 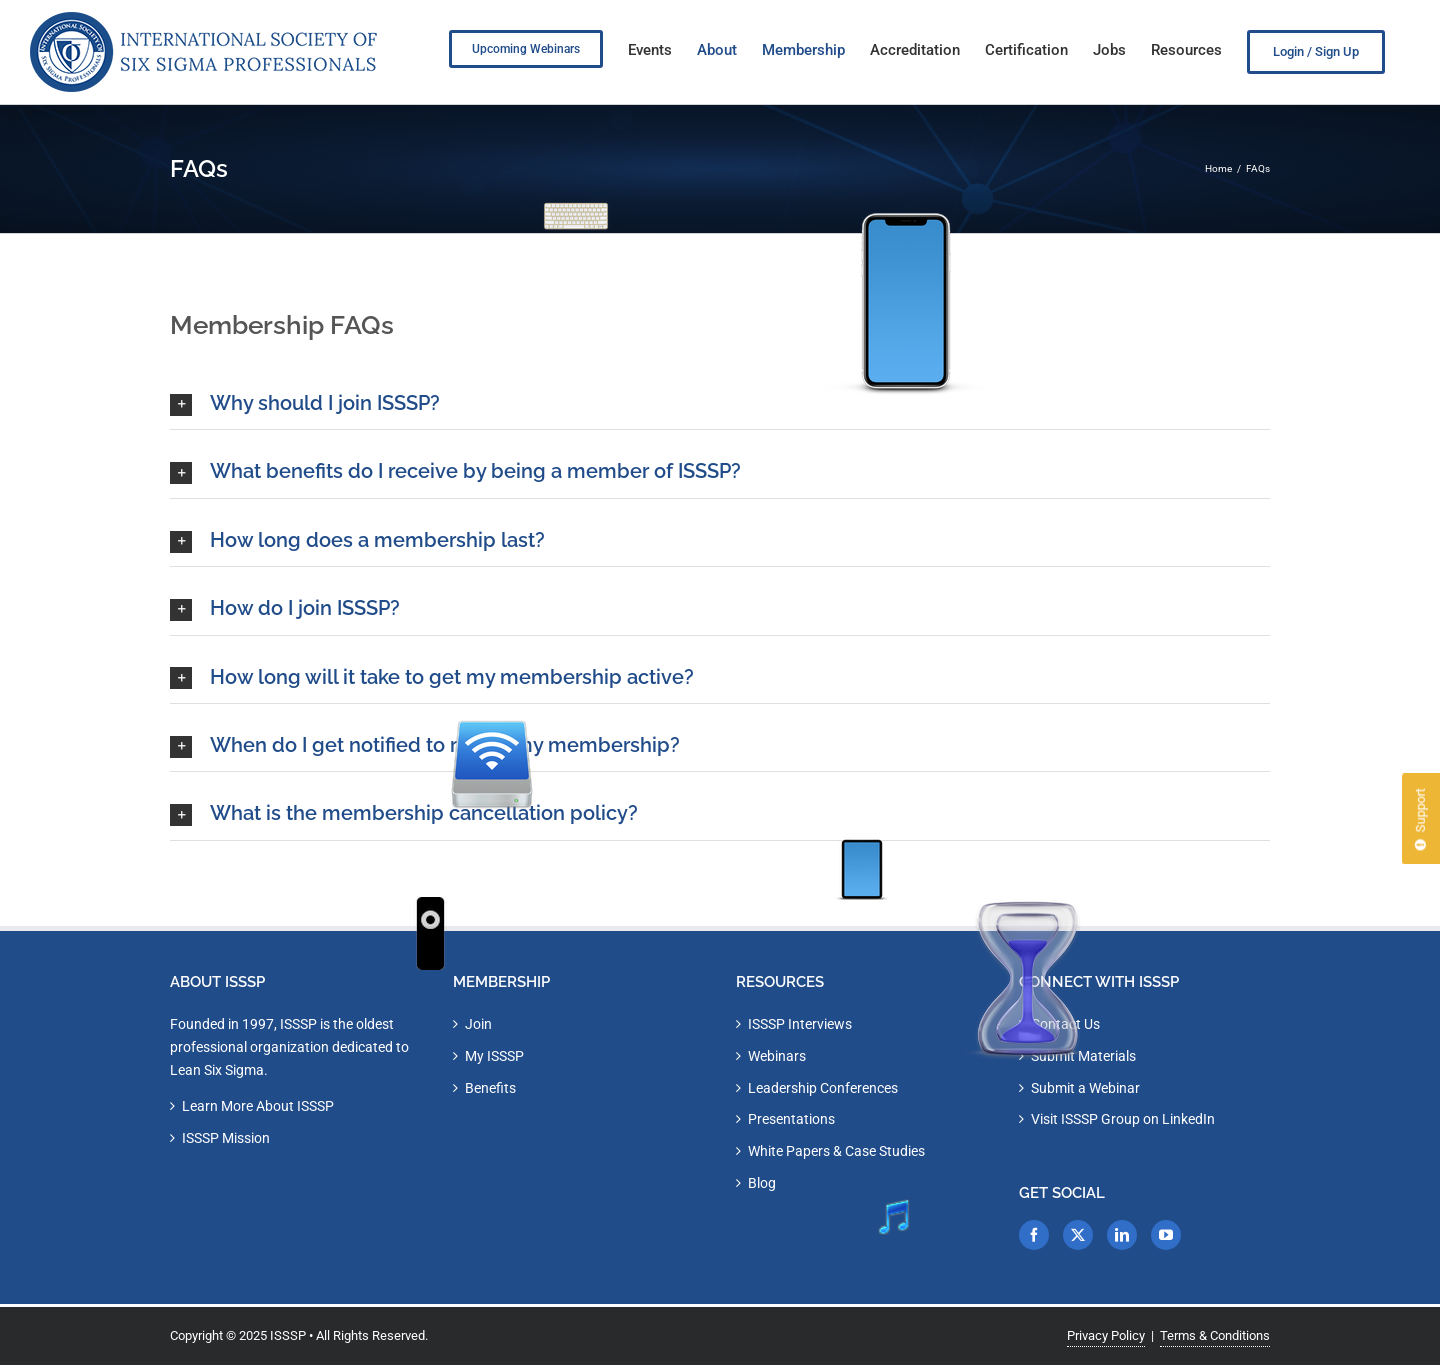 I want to click on access a wireless network drive, so click(x=492, y=766).